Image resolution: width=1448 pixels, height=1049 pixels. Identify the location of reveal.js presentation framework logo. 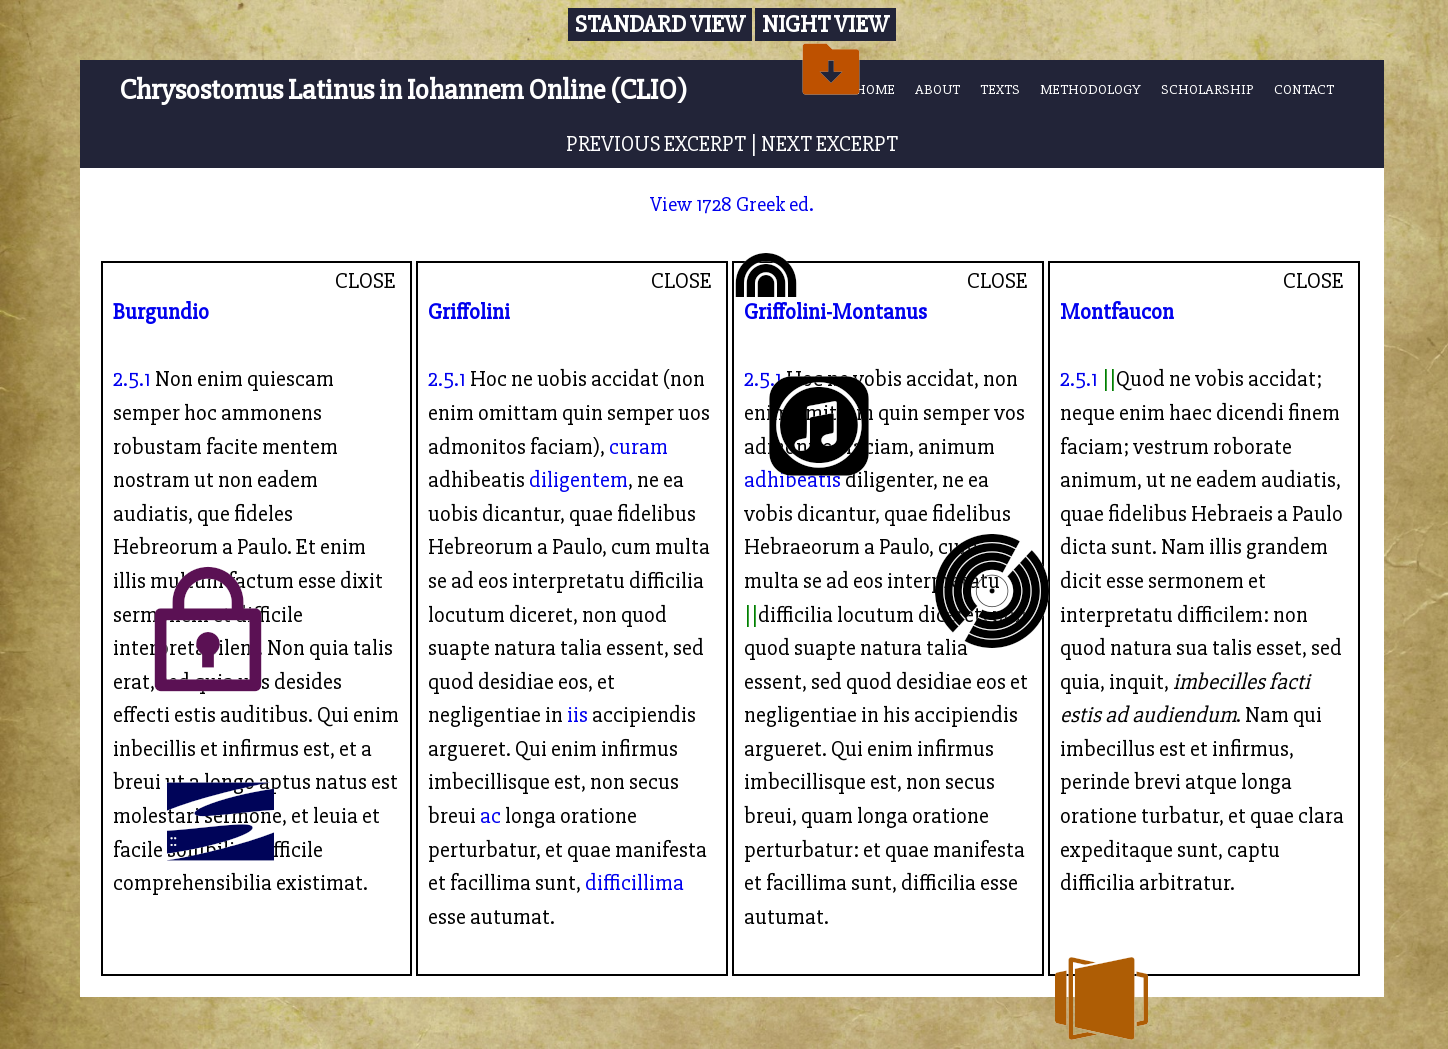
(1101, 998).